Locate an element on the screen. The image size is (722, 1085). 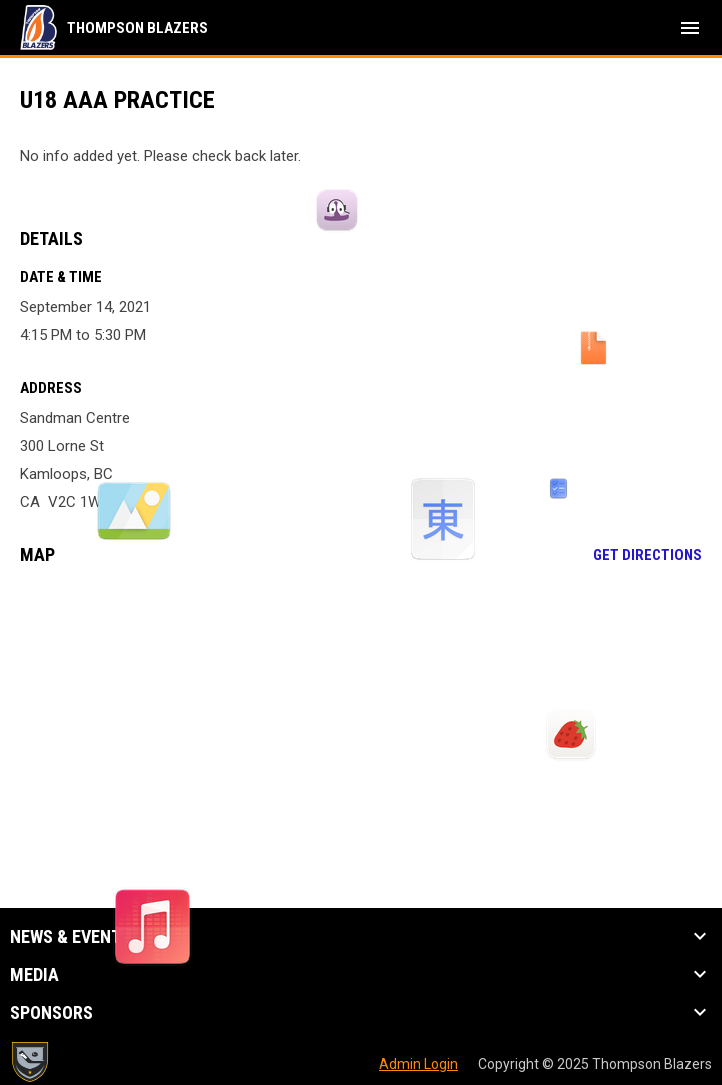
an ARJ compressed archive file is located at coordinates (593, 348).